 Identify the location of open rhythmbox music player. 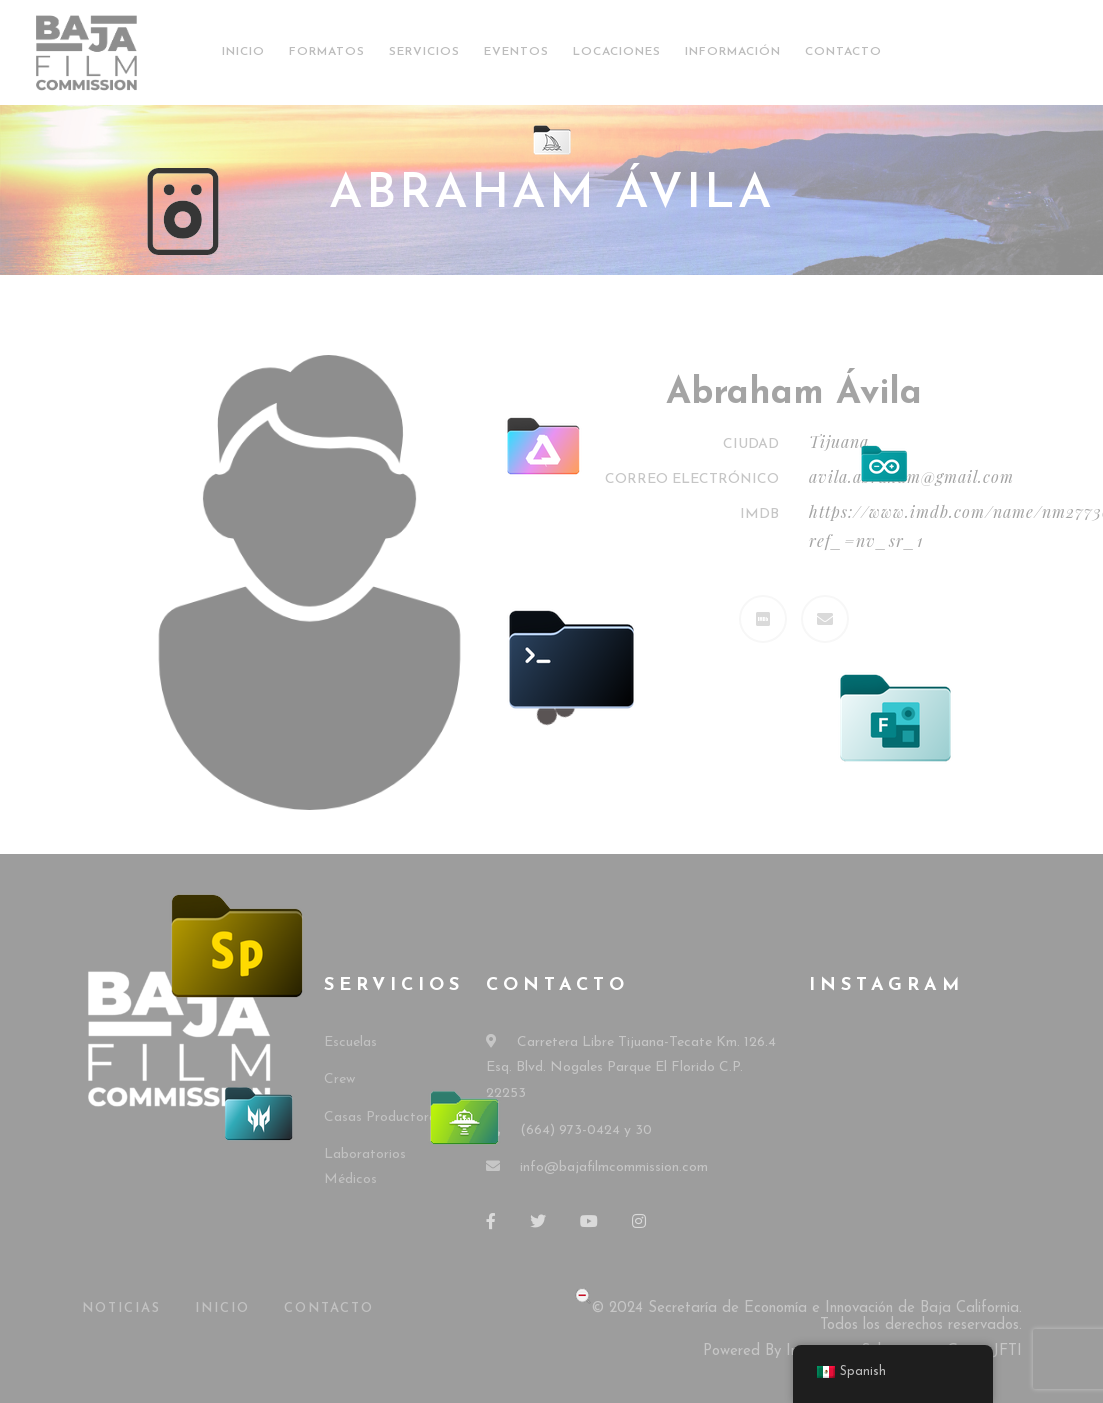
(185, 211).